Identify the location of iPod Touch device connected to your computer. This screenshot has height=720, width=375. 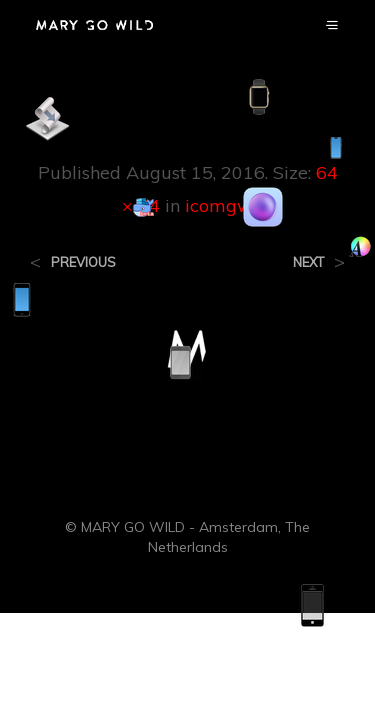
(22, 300).